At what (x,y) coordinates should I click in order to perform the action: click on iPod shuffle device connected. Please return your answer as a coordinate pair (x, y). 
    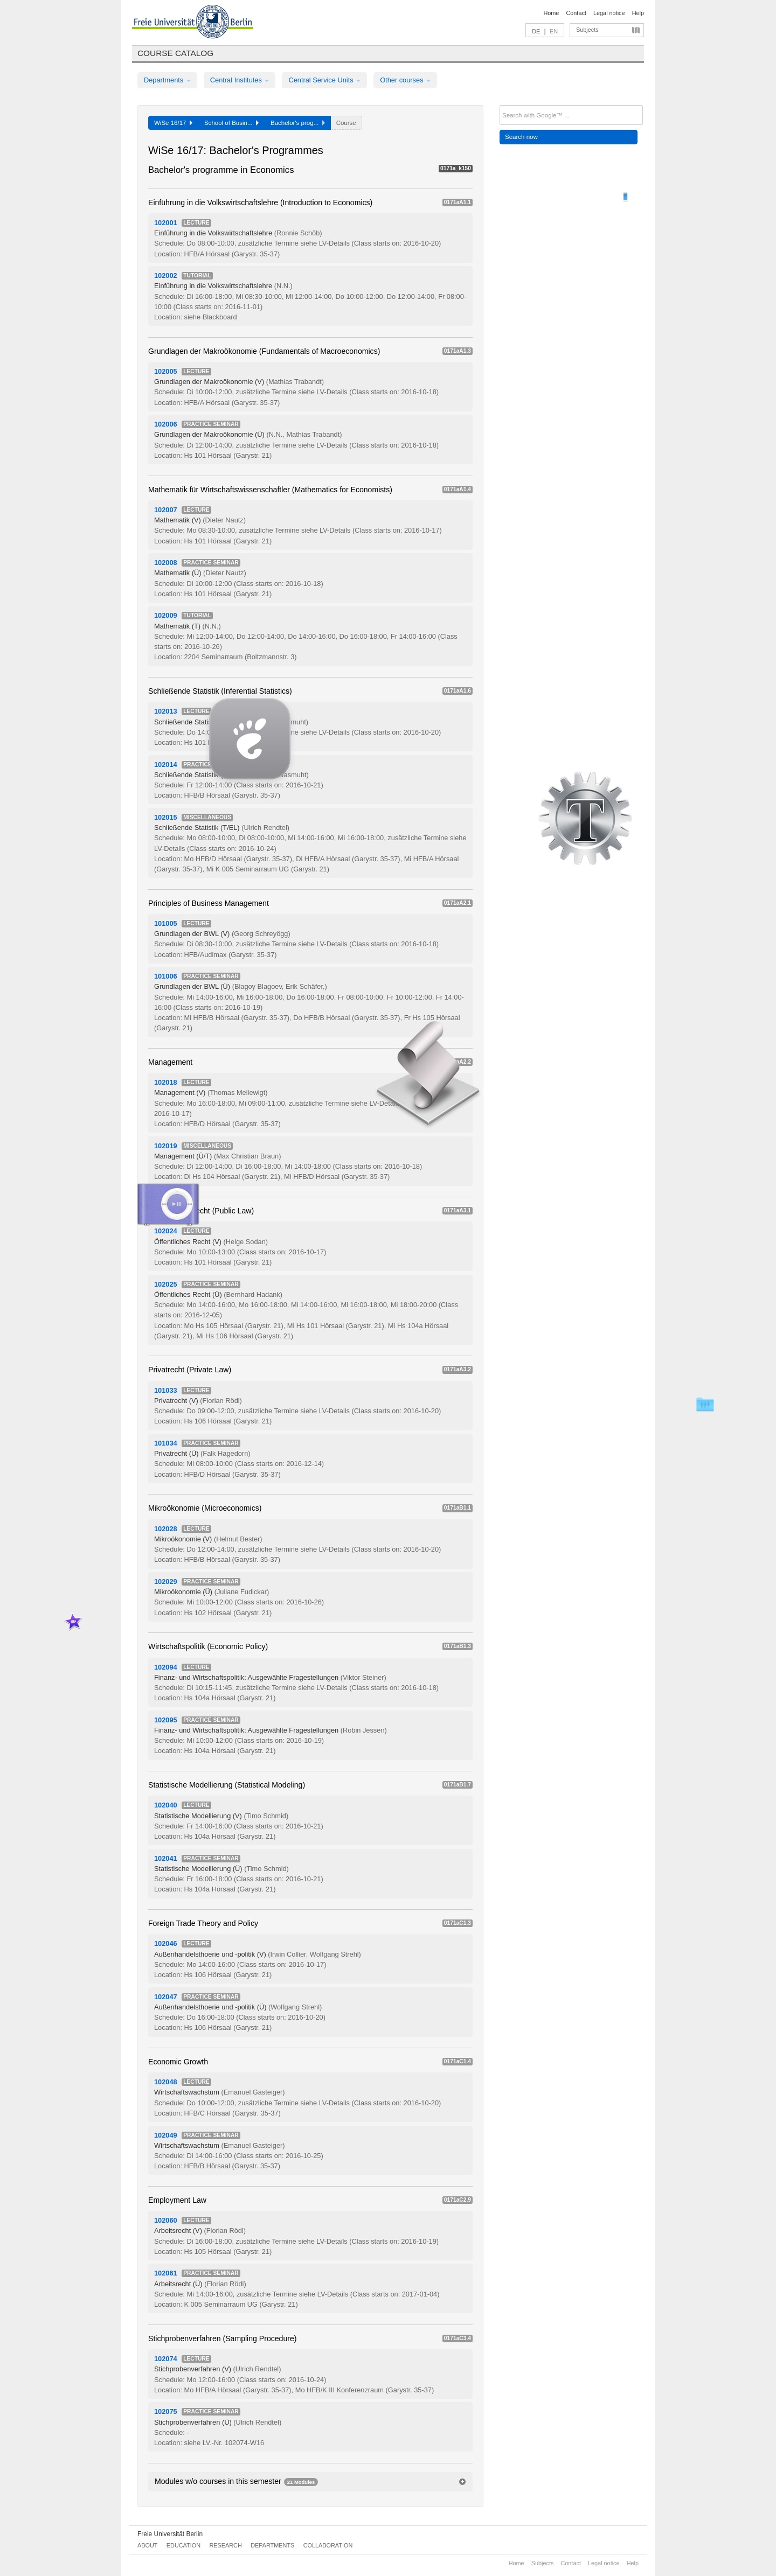
    Looking at the image, I should click on (168, 1193).